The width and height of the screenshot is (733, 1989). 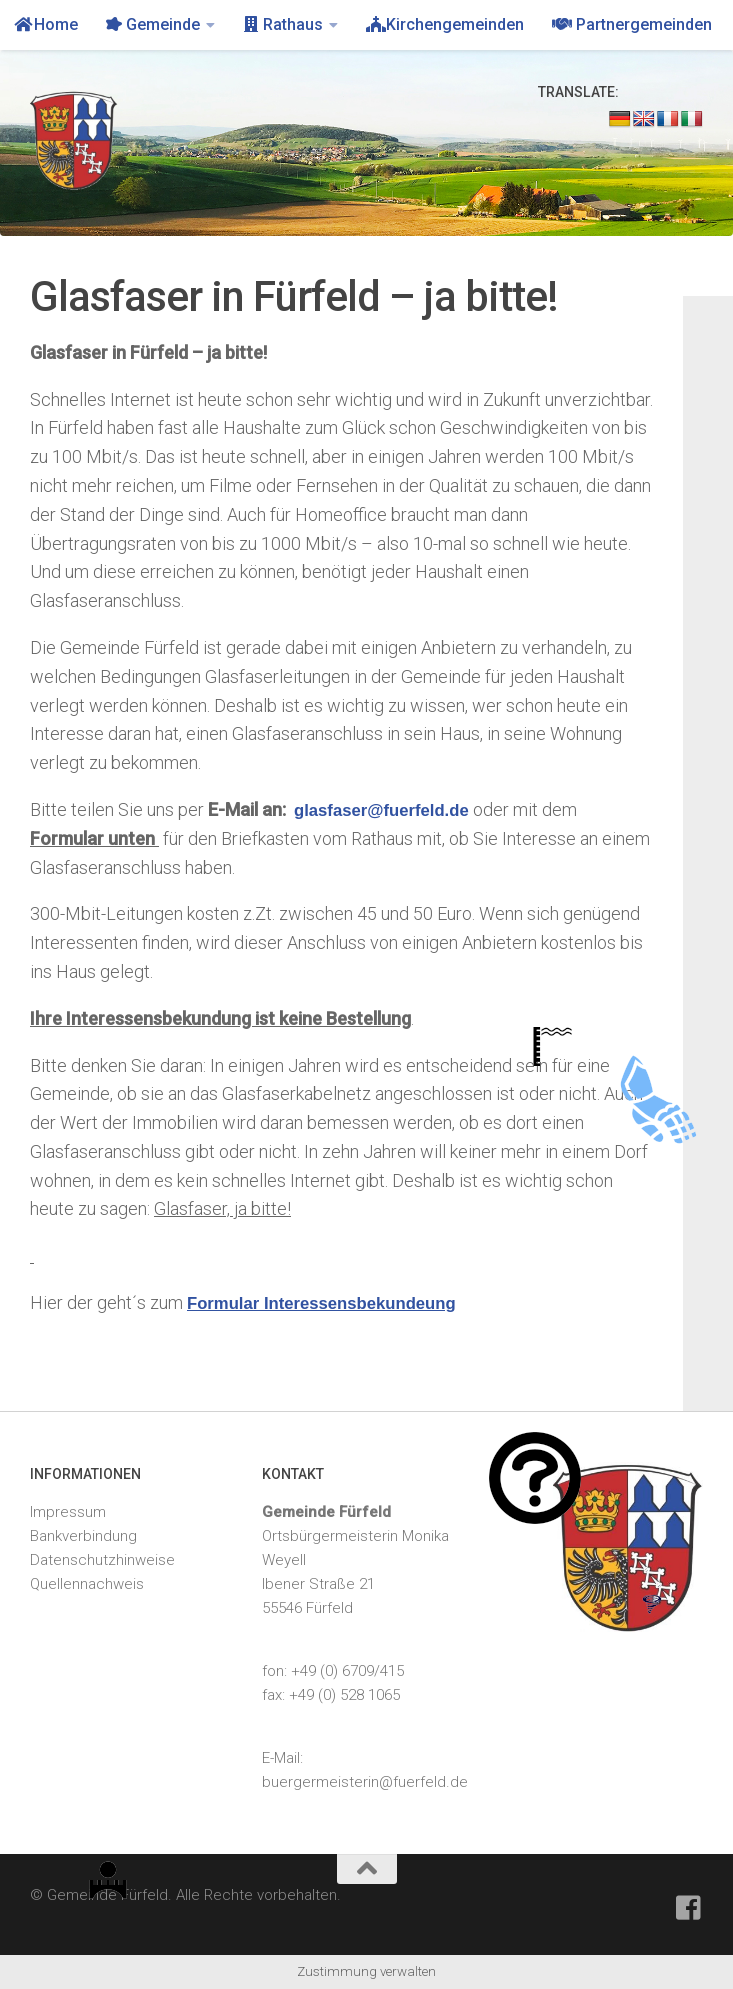 What do you see at coordinates (108, 1880) in the screenshot?
I see `travel to or view a bridge location` at bounding box center [108, 1880].